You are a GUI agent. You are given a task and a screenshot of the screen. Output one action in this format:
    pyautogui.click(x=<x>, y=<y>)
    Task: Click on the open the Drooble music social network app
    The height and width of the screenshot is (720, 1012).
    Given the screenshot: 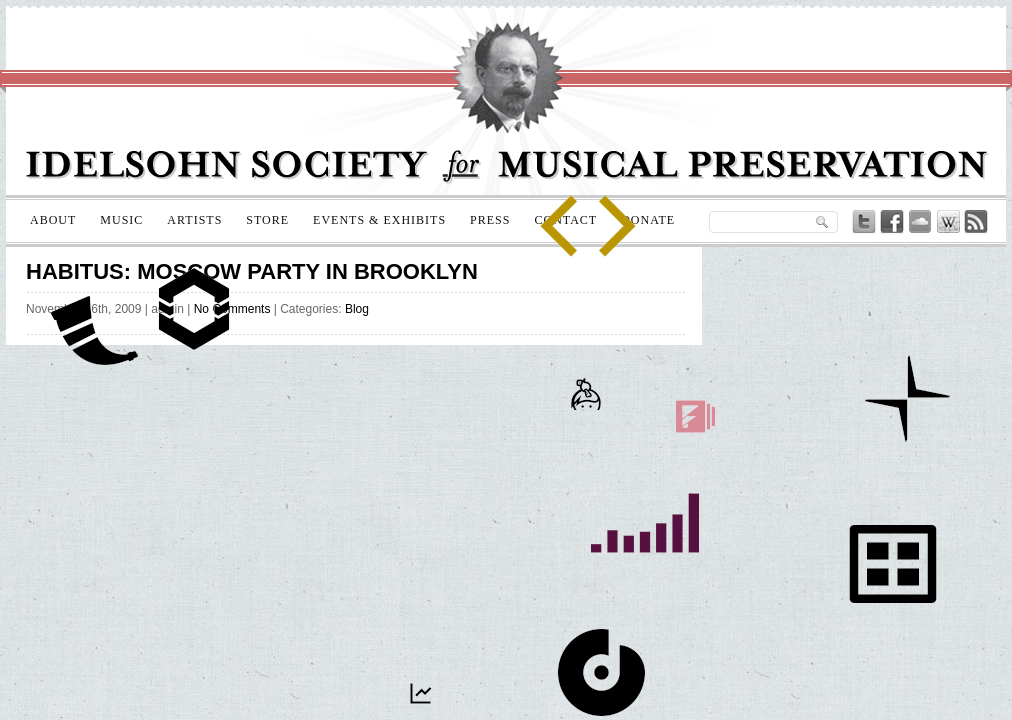 What is the action you would take?
    pyautogui.click(x=601, y=672)
    